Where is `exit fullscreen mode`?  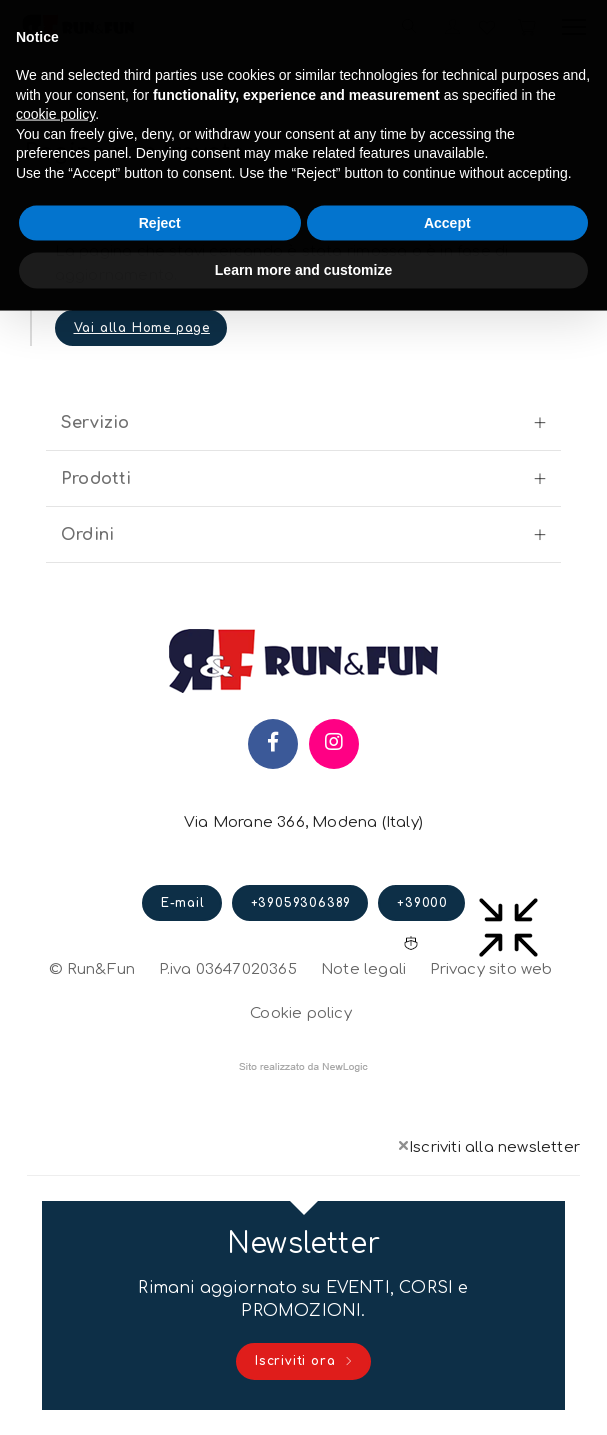 exit fullscreen mode is located at coordinates (508, 927).